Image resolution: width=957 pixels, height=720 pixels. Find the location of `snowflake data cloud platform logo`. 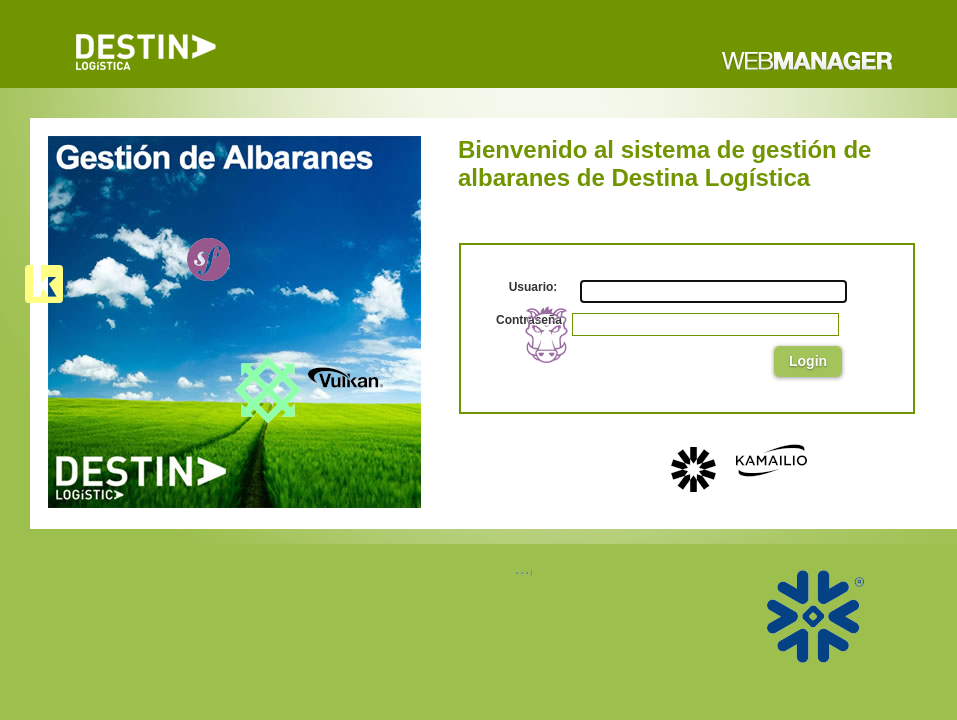

snowflake data cloud platform logo is located at coordinates (815, 616).